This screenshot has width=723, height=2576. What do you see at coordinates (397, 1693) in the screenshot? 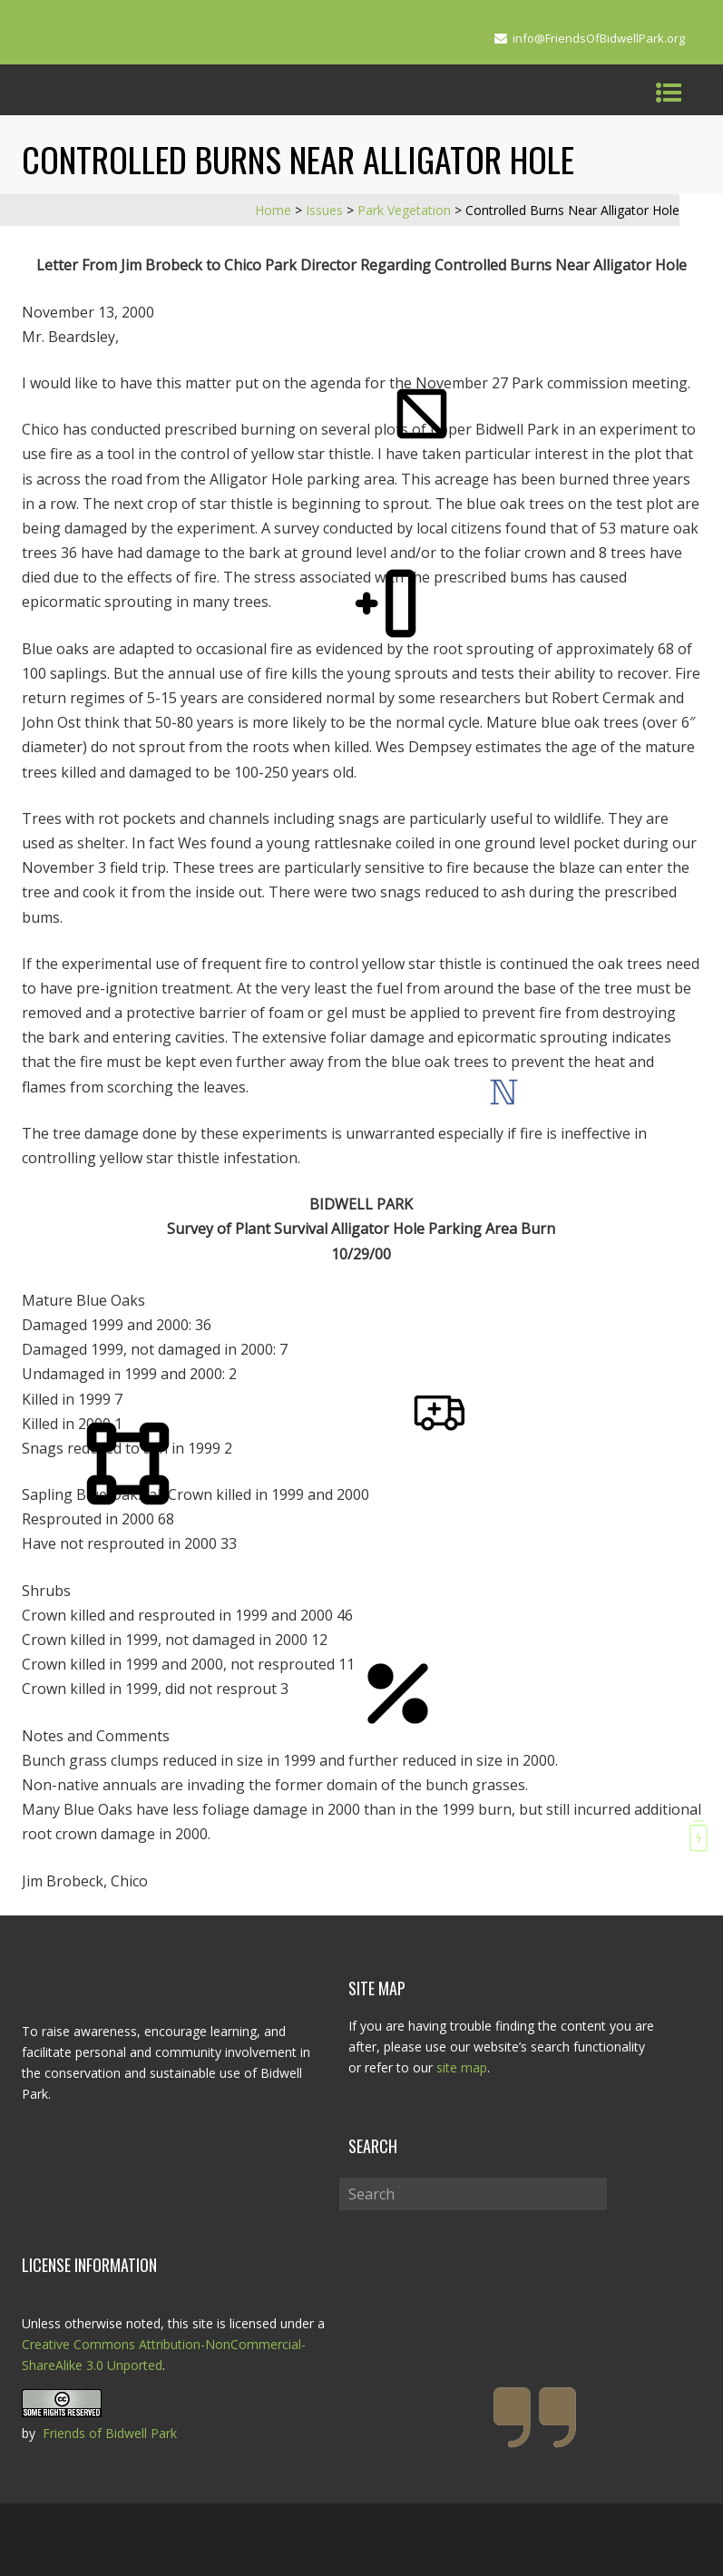
I see `view discount or sale pricing` at bounding box center [397, 1693].